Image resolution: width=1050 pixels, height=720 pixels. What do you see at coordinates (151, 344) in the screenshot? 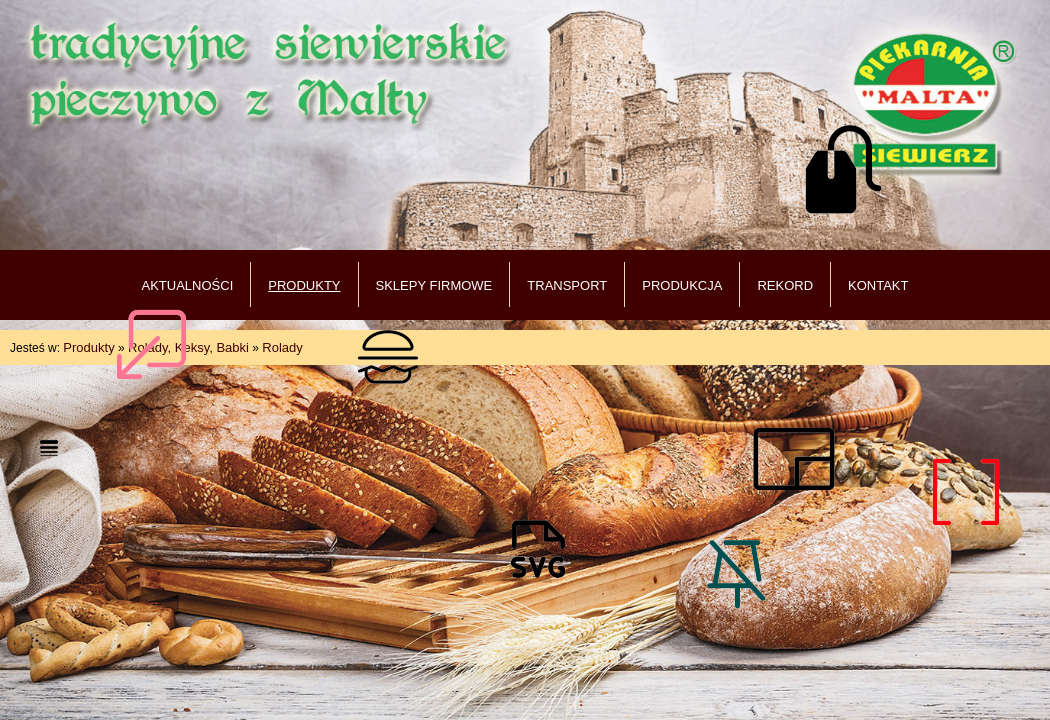
I see `collapse or minimize content` at bounding box center [151, 344].